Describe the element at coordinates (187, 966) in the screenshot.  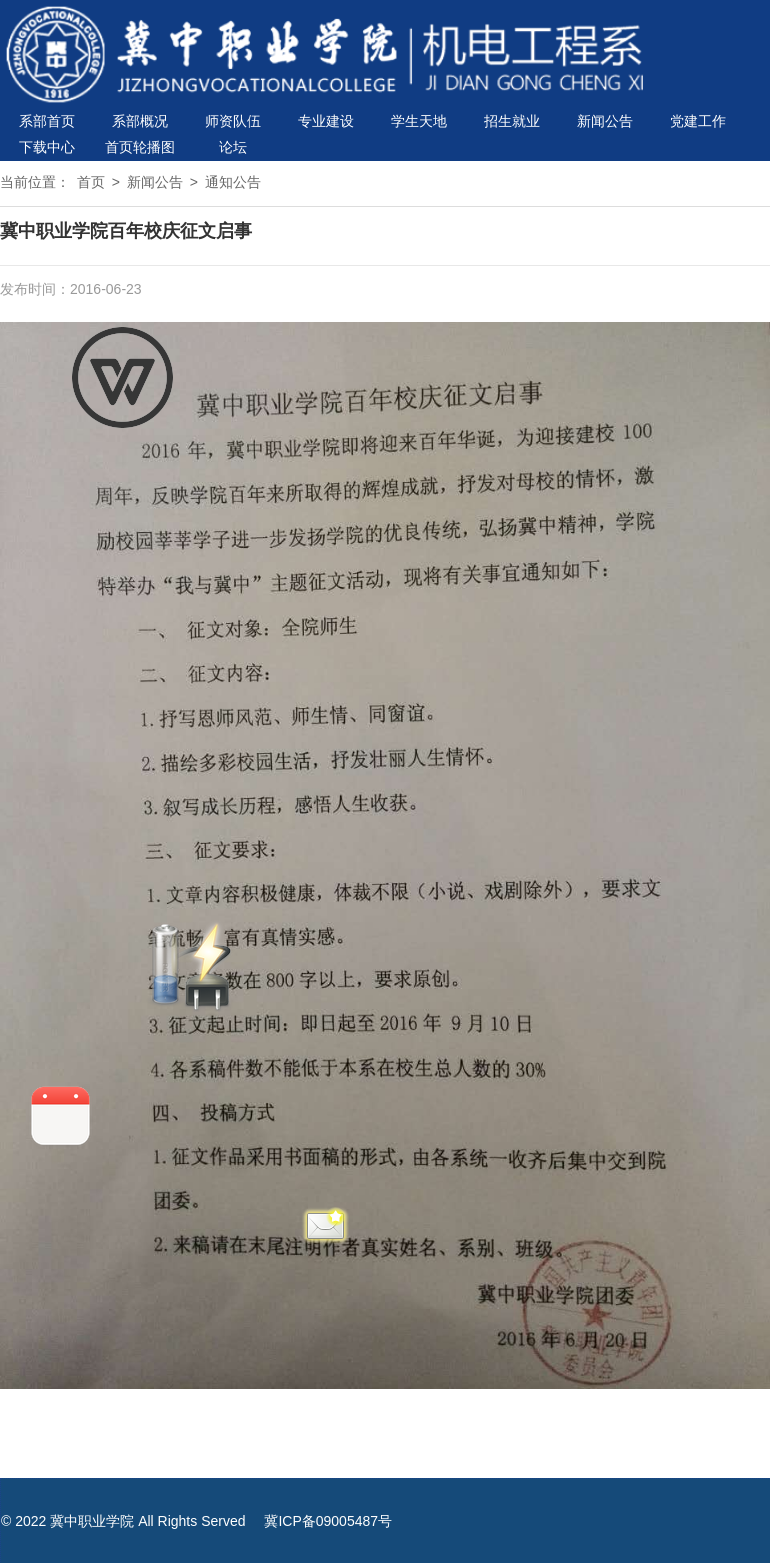
I see `indicates battery is low but currently charging` at that location.